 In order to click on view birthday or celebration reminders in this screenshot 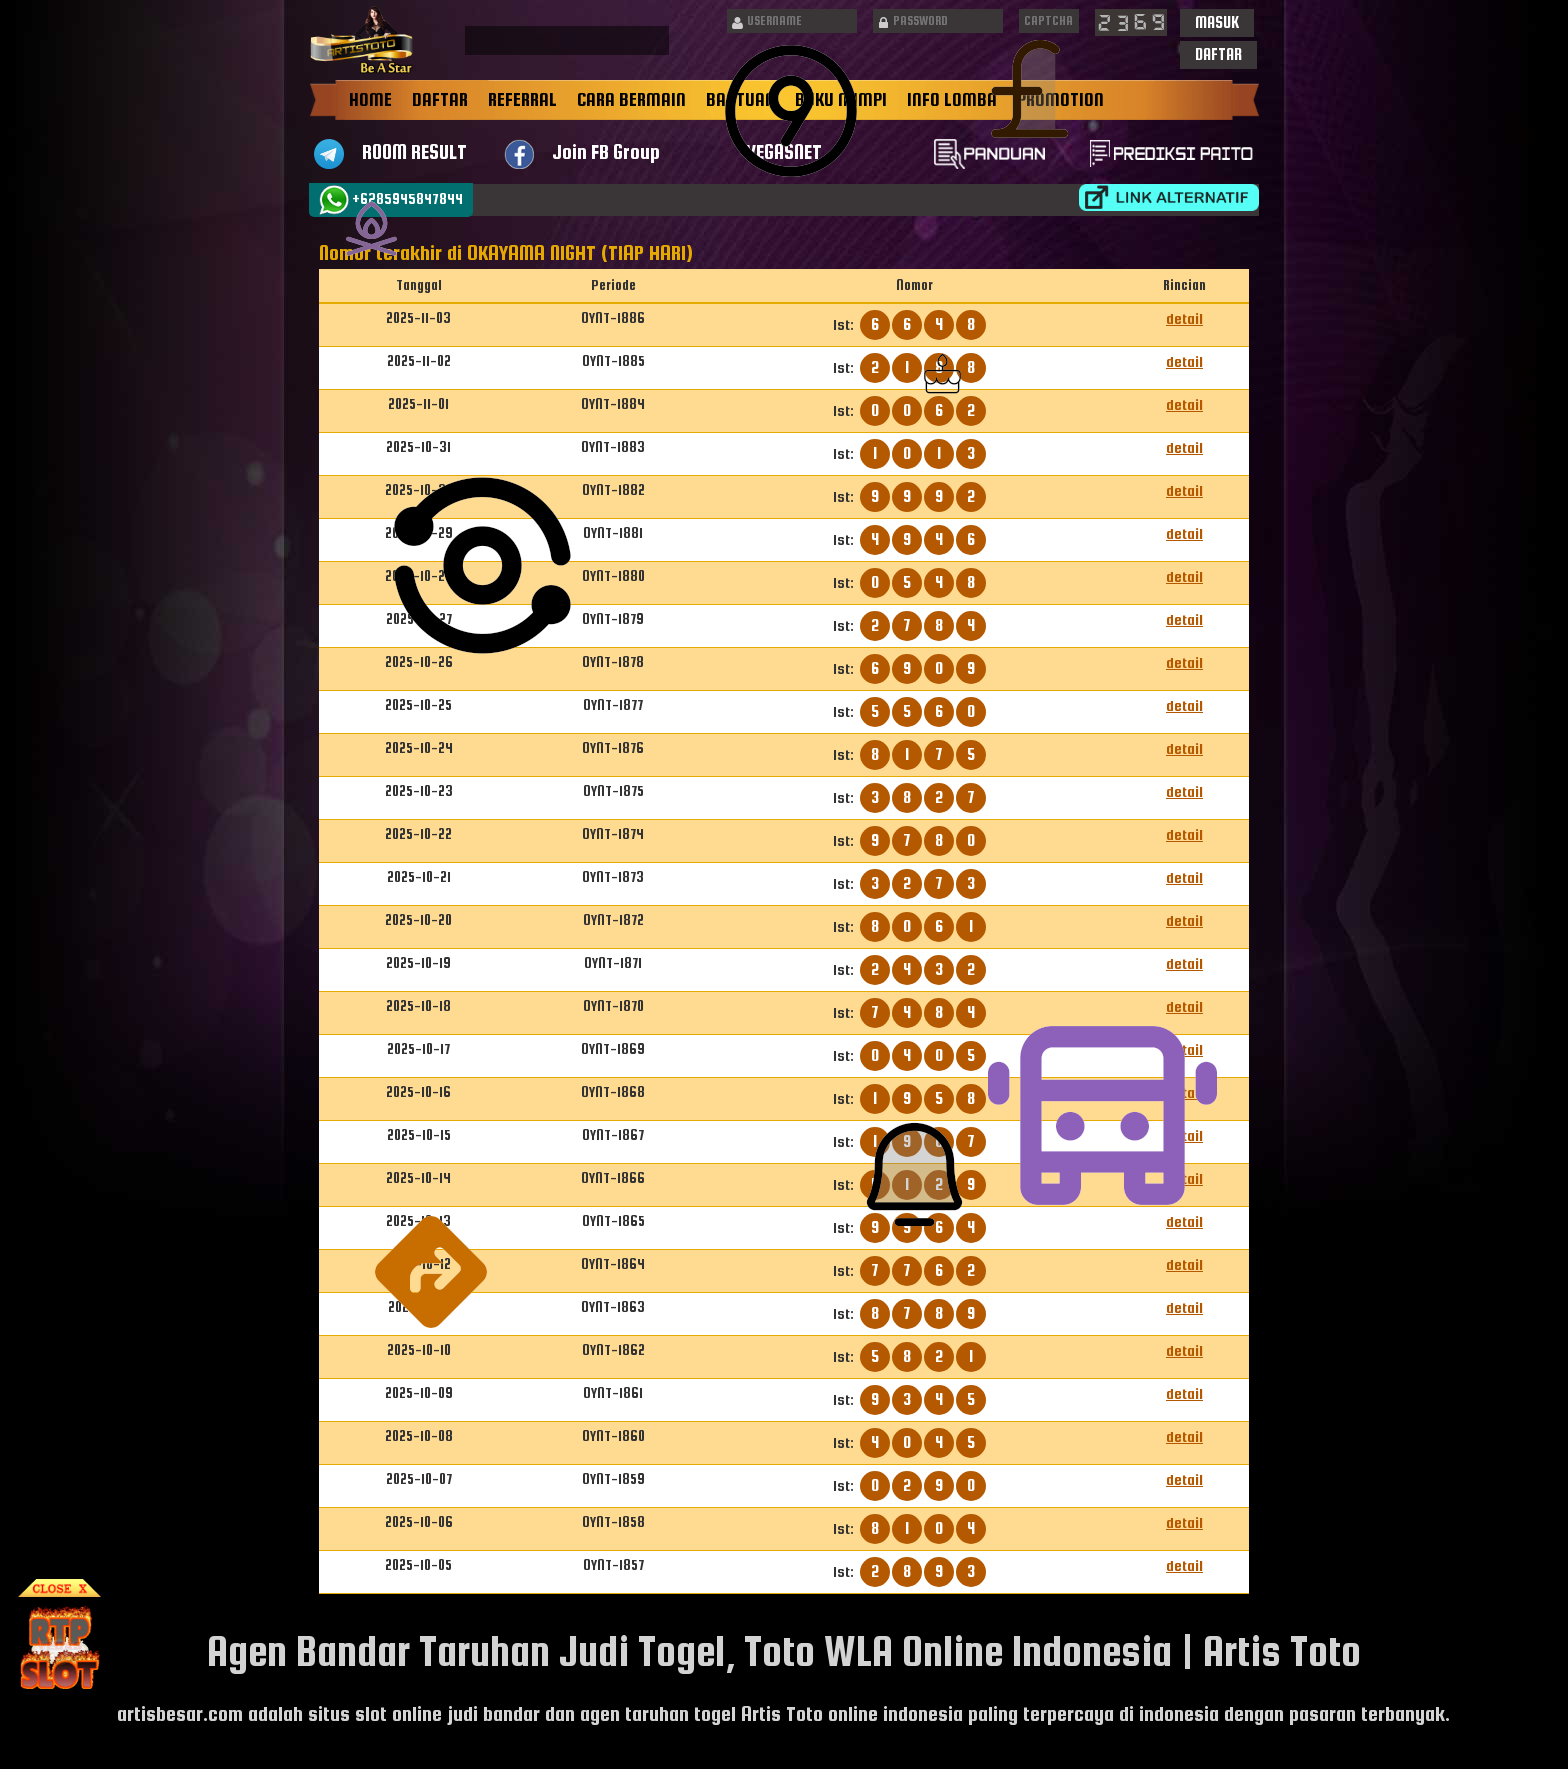, I will do `click(942, 376)`.